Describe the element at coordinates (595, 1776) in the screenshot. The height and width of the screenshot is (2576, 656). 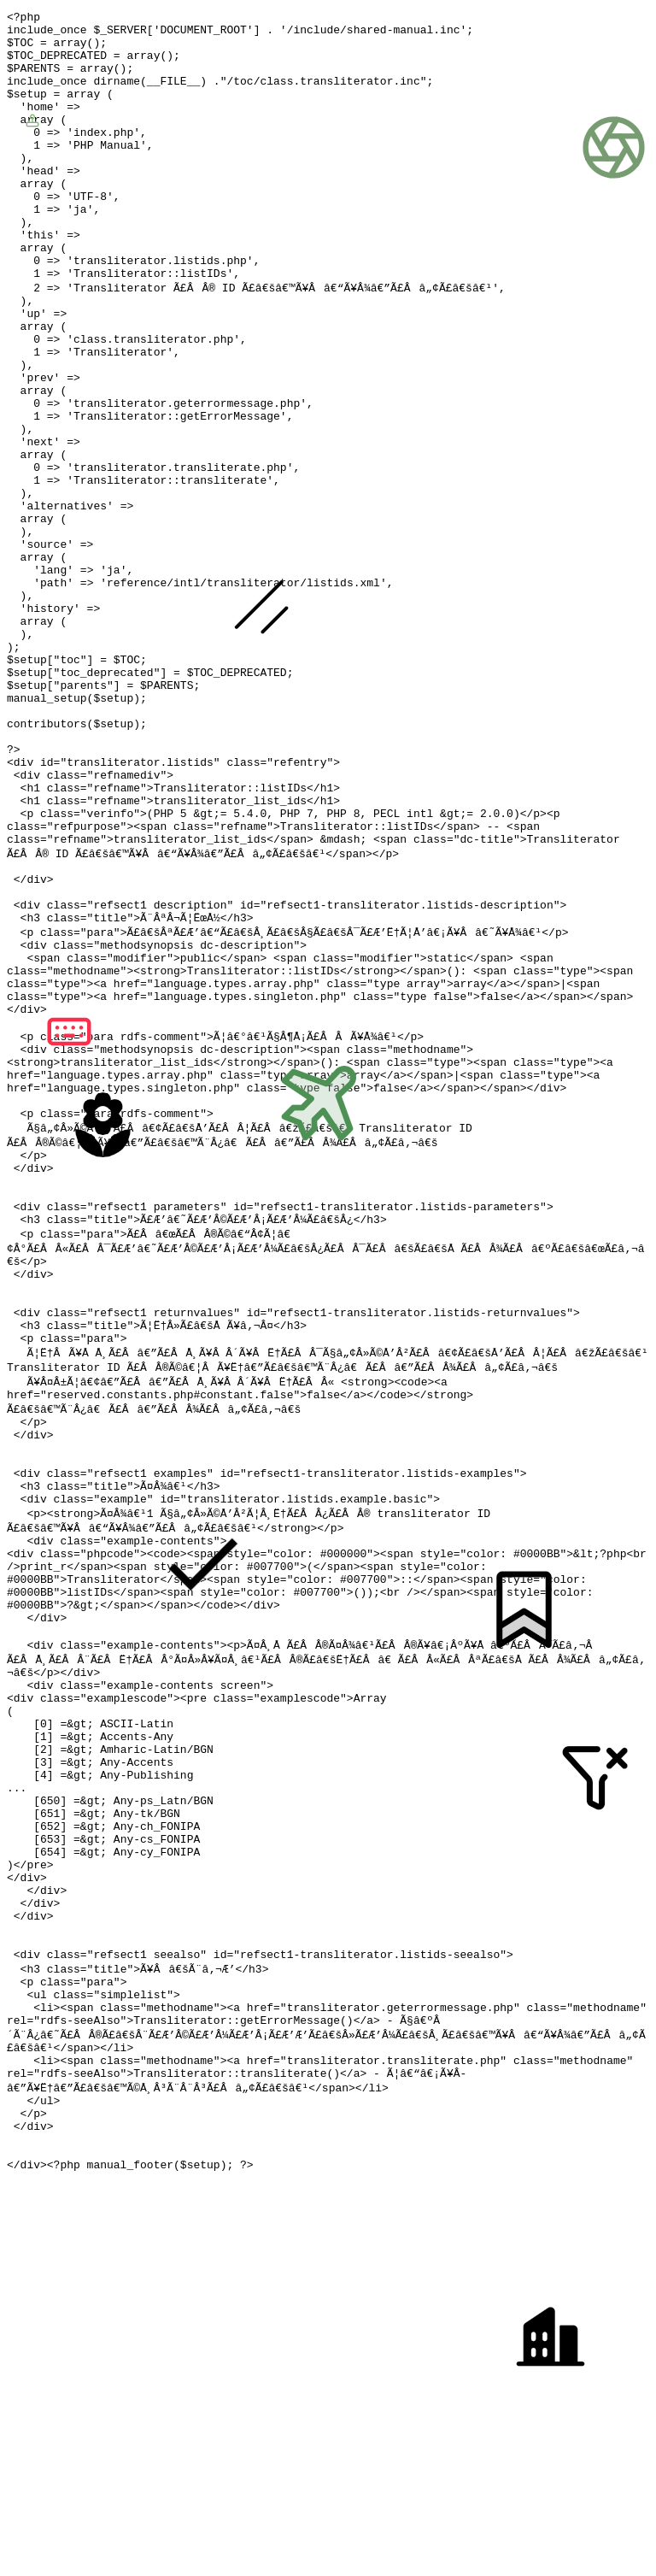
I see `clear all active filters` at that location.